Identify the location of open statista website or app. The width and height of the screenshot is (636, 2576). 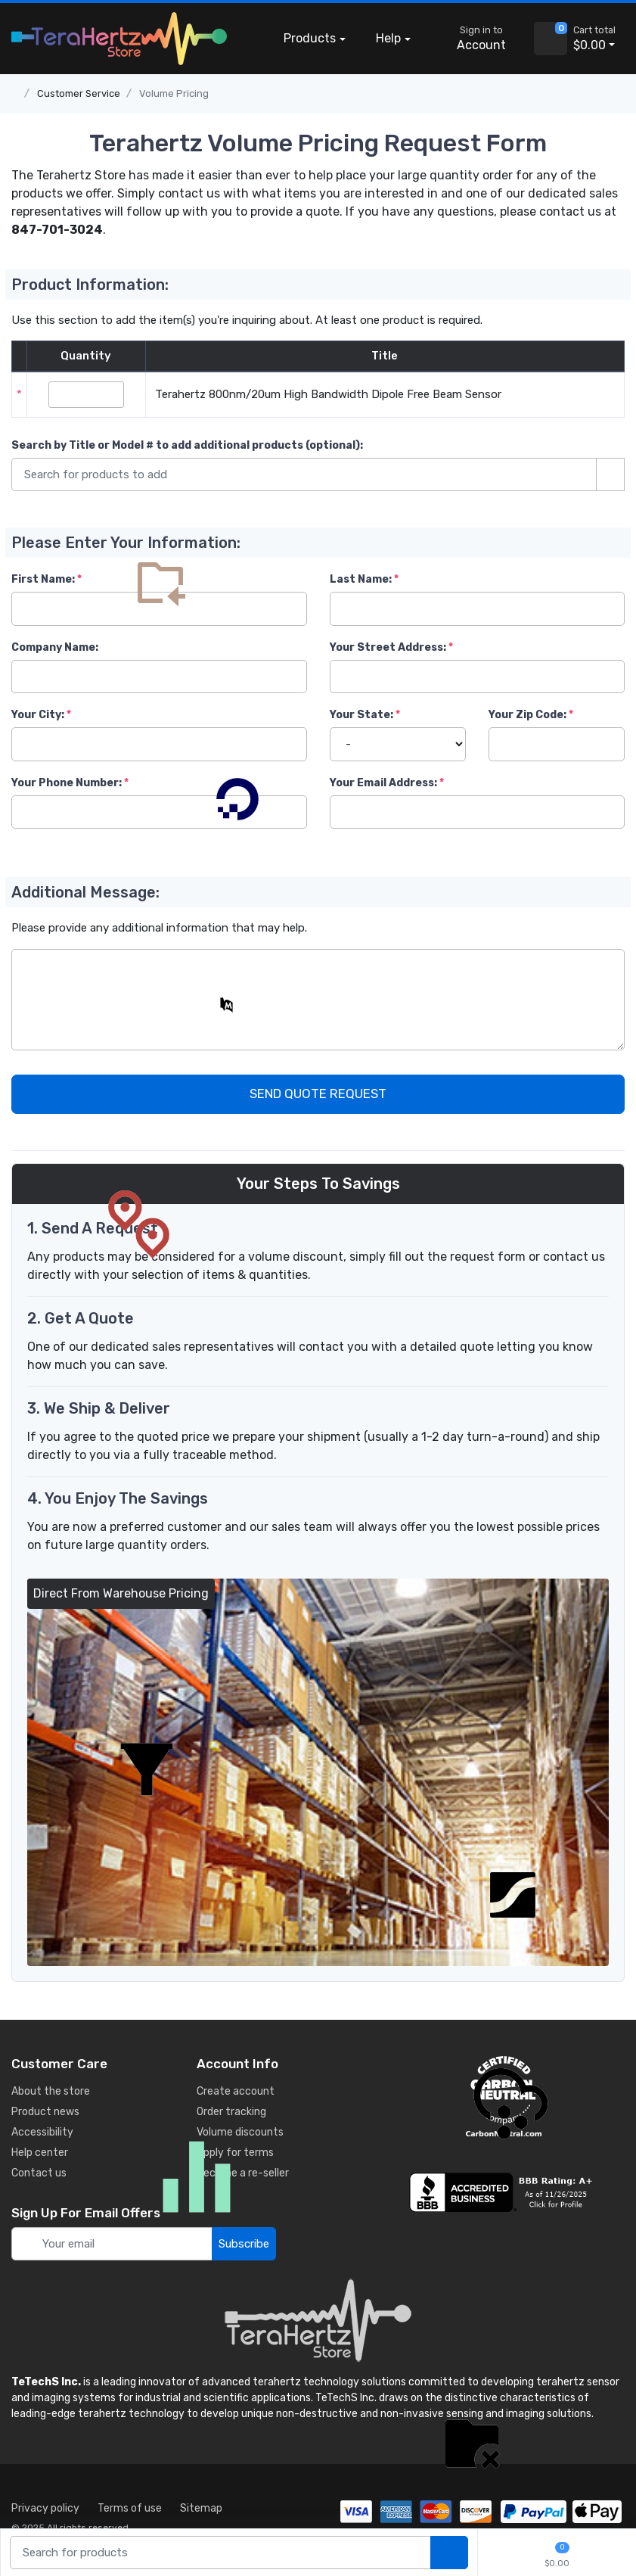
(513, 1895).